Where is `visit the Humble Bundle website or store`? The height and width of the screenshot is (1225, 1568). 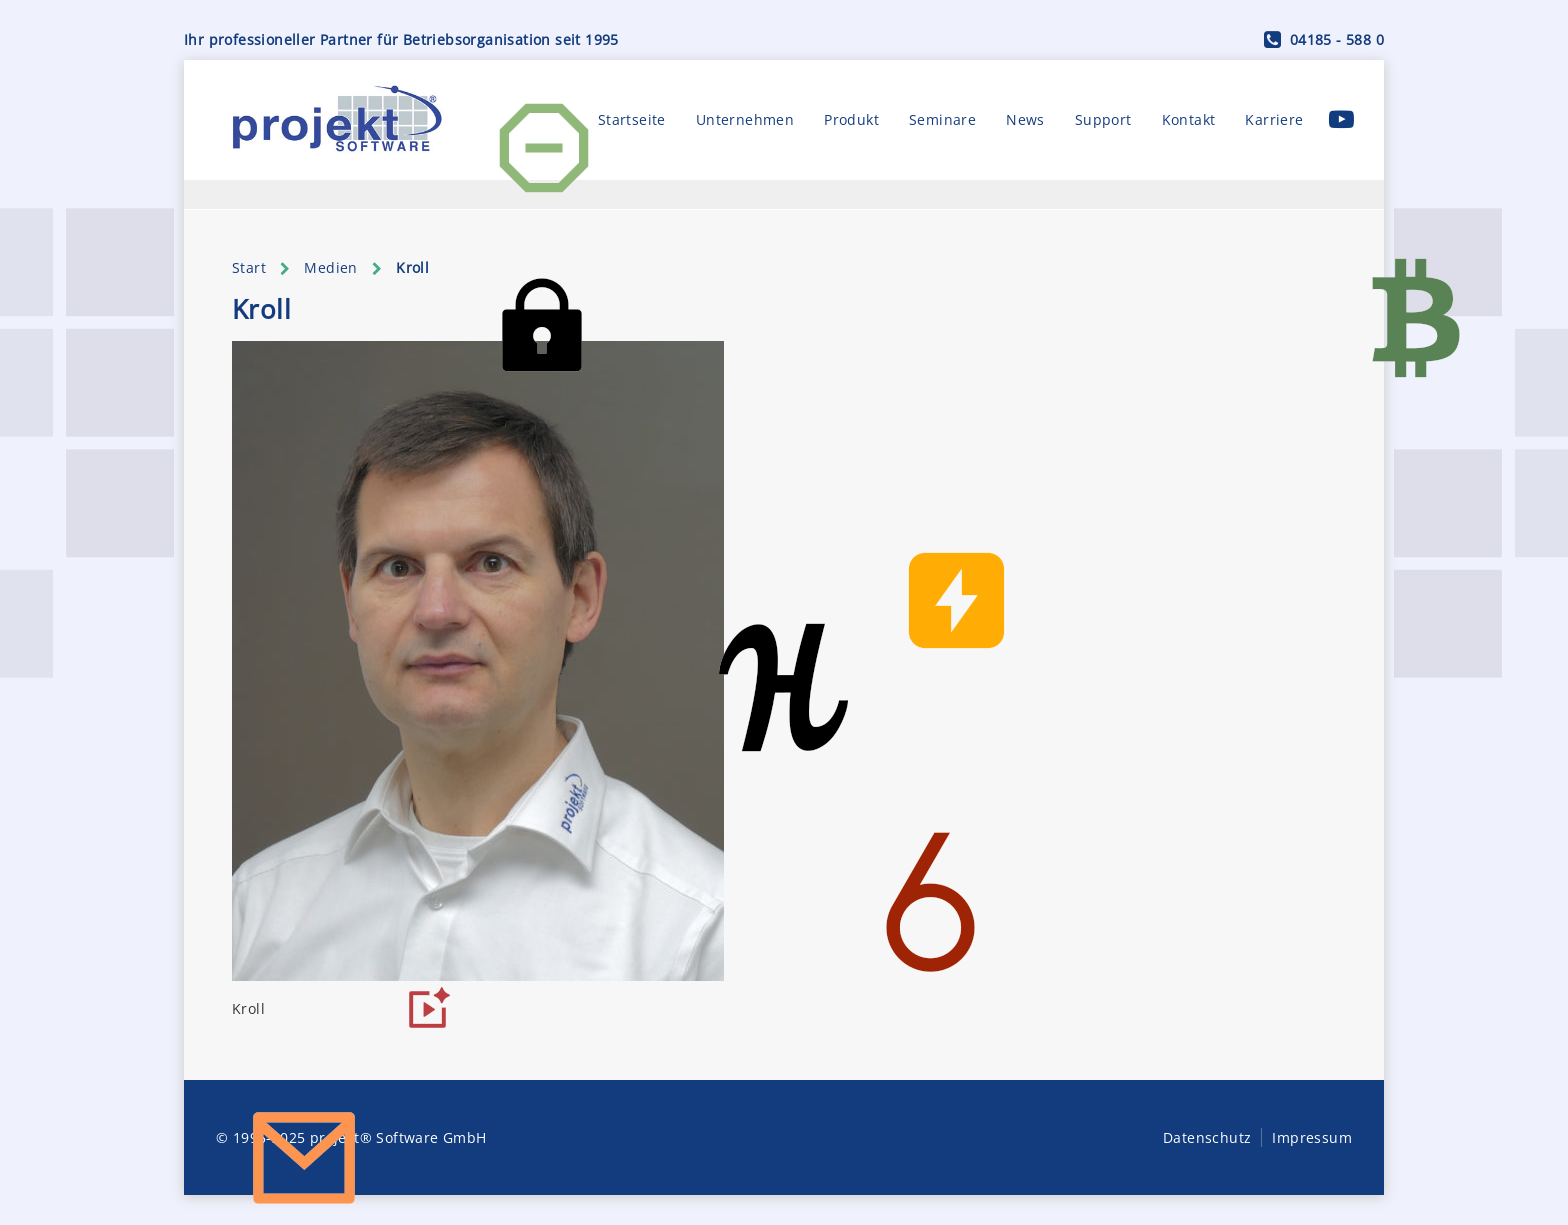 visit the Humble Bundle website or store is located at coordinates (783, 687).